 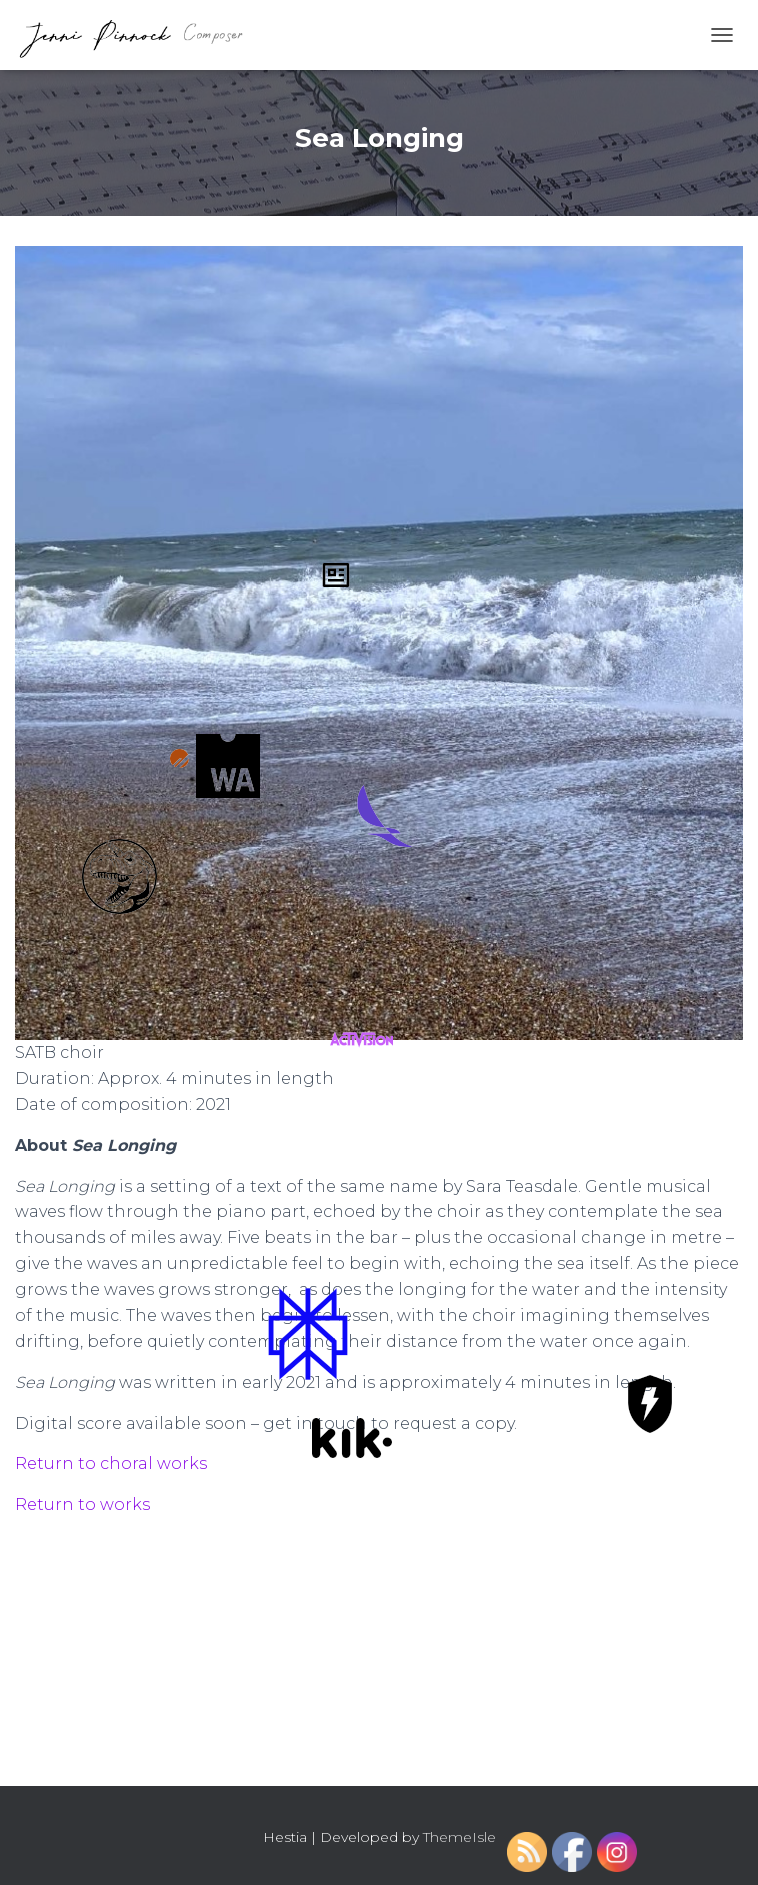 I want to click on libuv library logo, so click(x=119, y=876).